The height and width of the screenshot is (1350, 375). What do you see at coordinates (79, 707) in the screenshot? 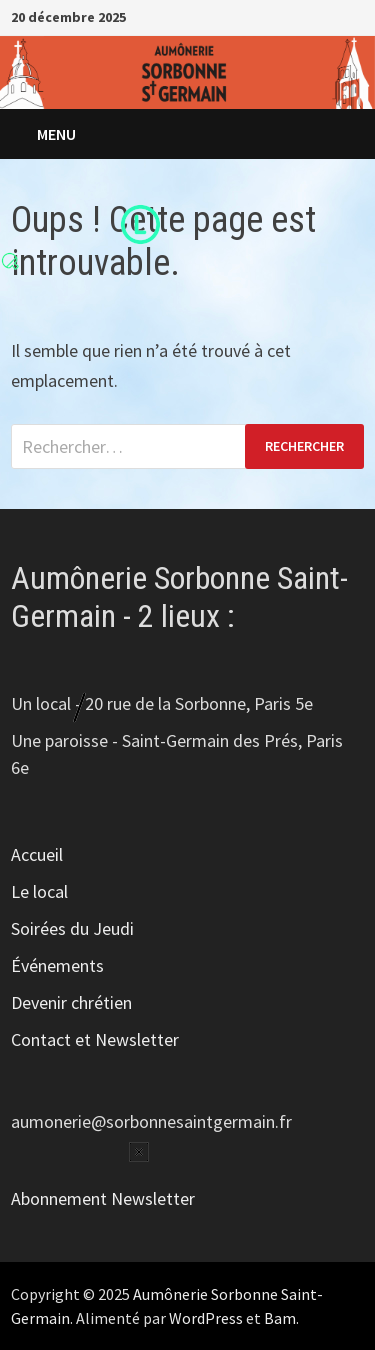
I see `indicates a disabled or unavailable feature` at bounding box center [79, 707].